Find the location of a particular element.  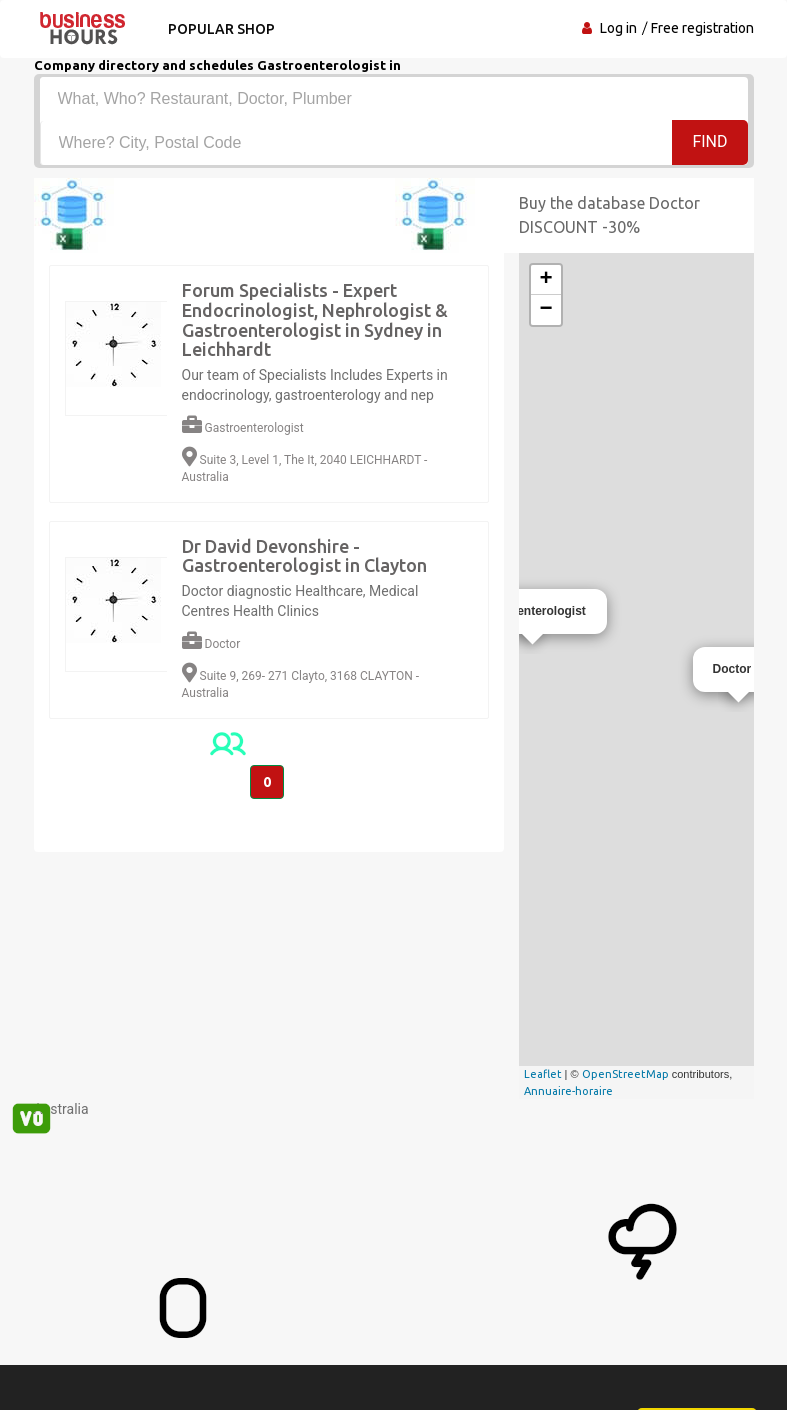

enable voiceover accessibility feature is located at coordinates (31, 1118).